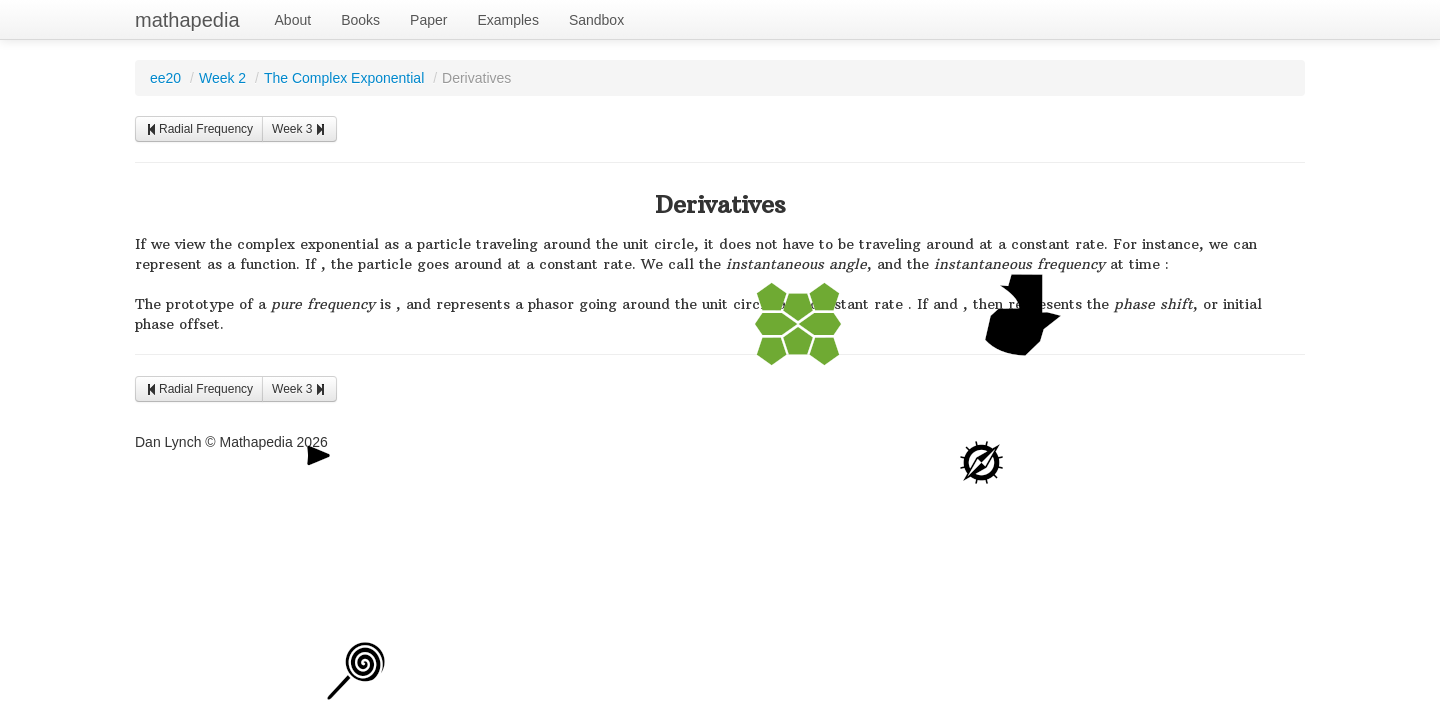  Describe the element at coordinates (318, 455) in the screenshot. I see `start or resume media playback` at that location.